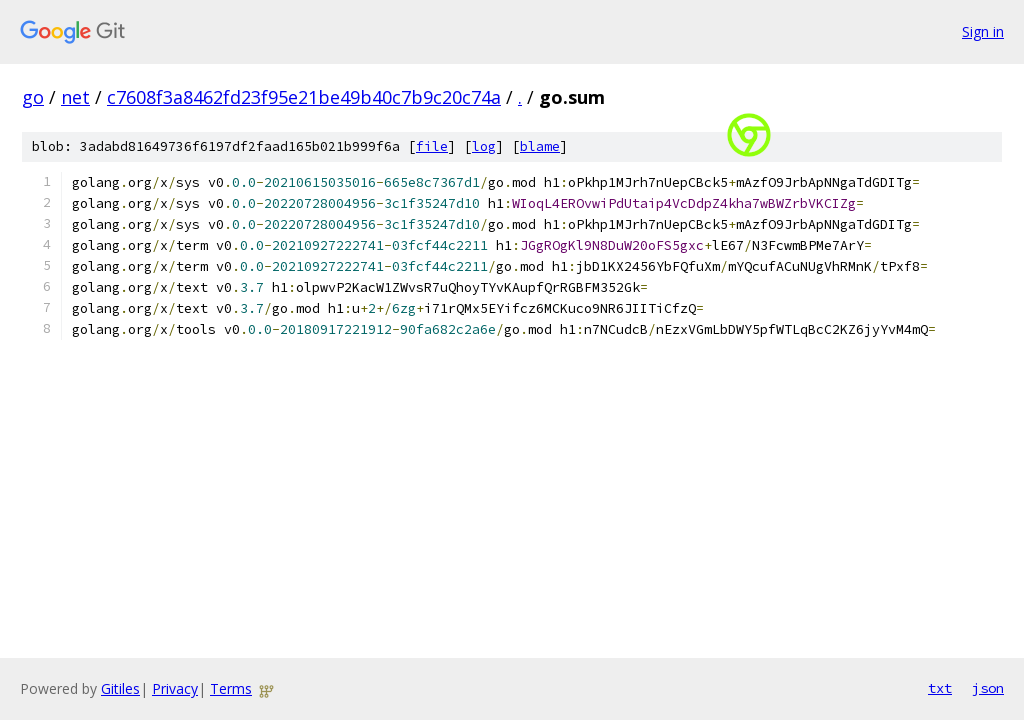 Image resolution: width=1024 pixels, height=720 pixels. I want to click on select manual transmission mode, so click(266, 691).